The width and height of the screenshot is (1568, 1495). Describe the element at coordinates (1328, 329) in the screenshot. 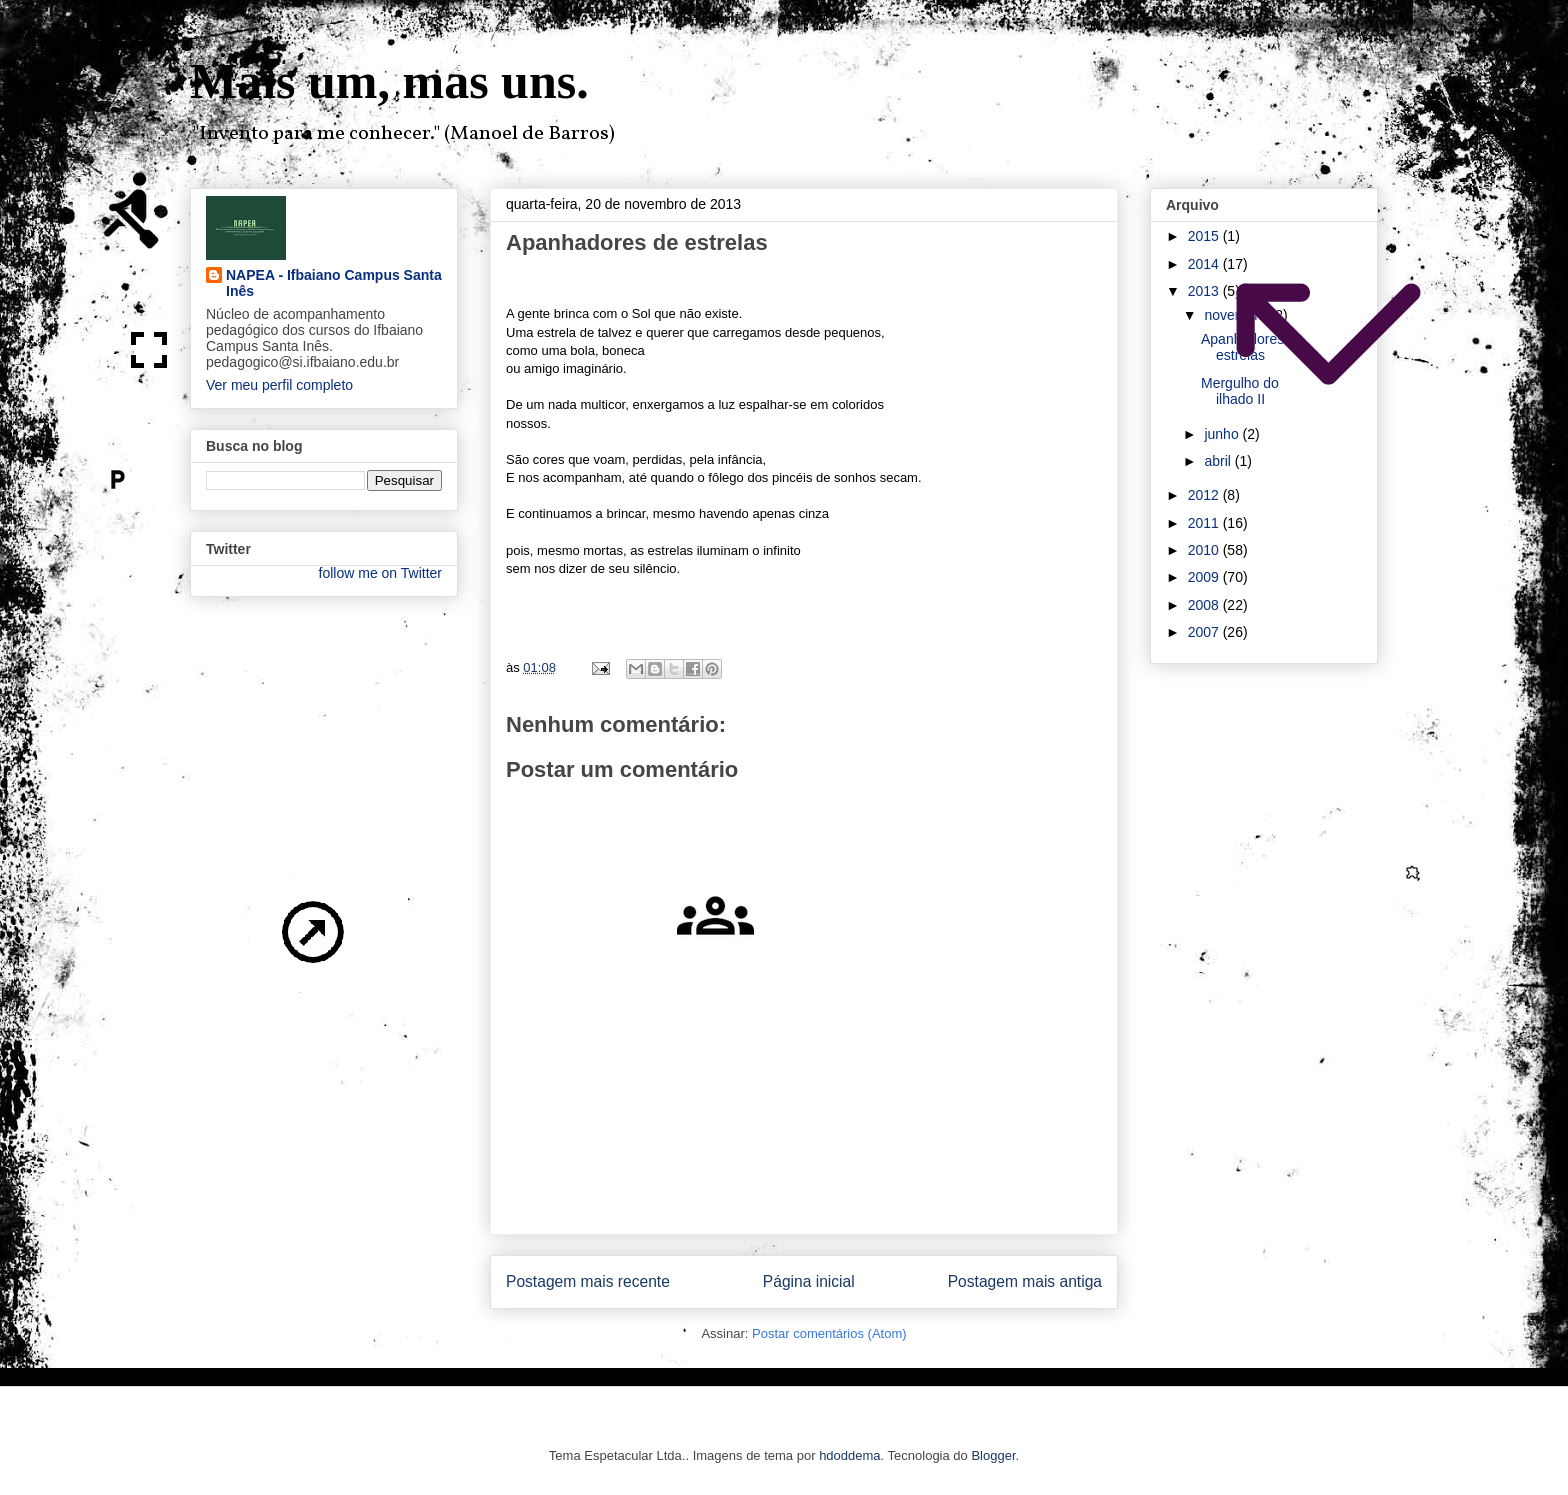

I see `go back or return to previous step` at that location.